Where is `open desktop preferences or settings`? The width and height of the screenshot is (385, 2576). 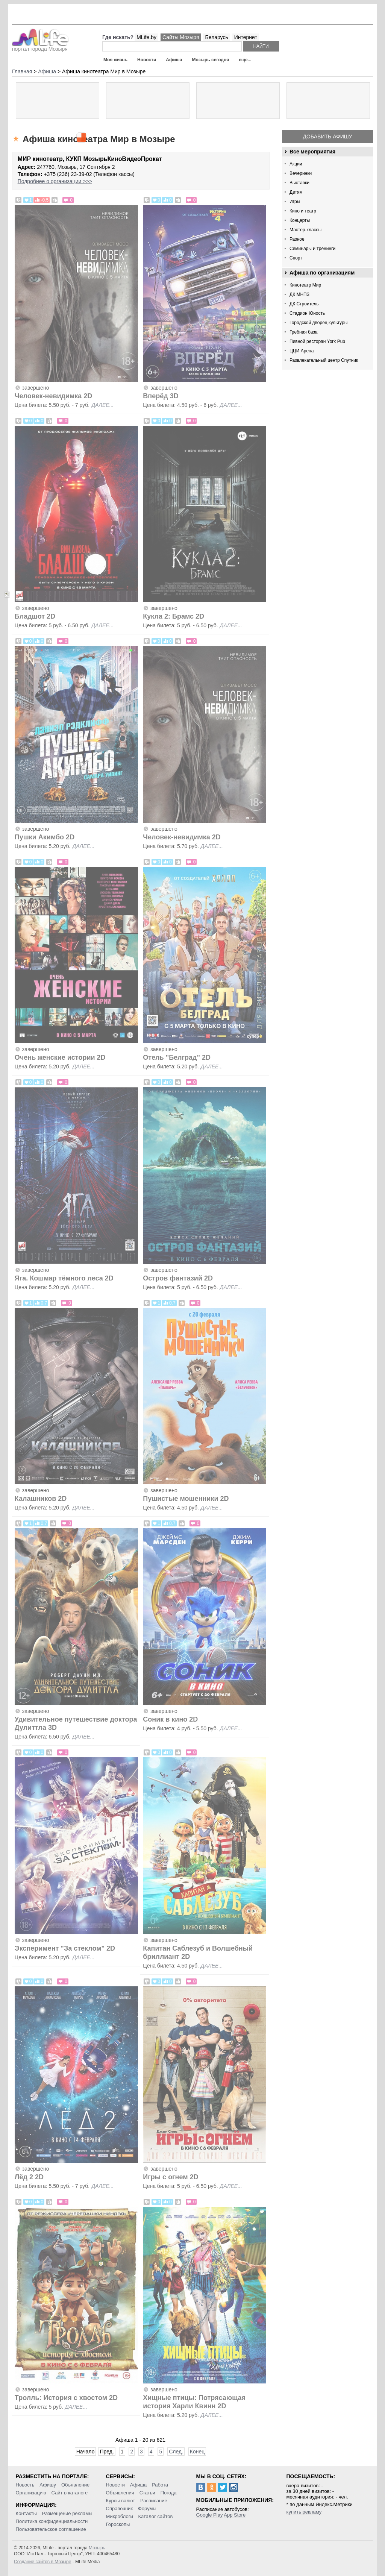 open desktop preferences or settings is located at coordinates (7, 595).